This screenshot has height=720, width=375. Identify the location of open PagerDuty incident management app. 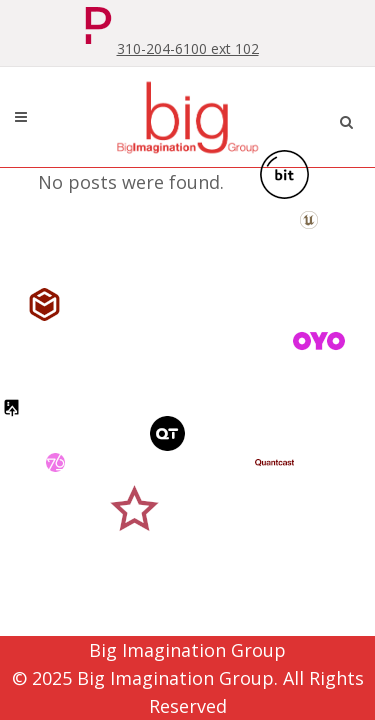
(98, 25).